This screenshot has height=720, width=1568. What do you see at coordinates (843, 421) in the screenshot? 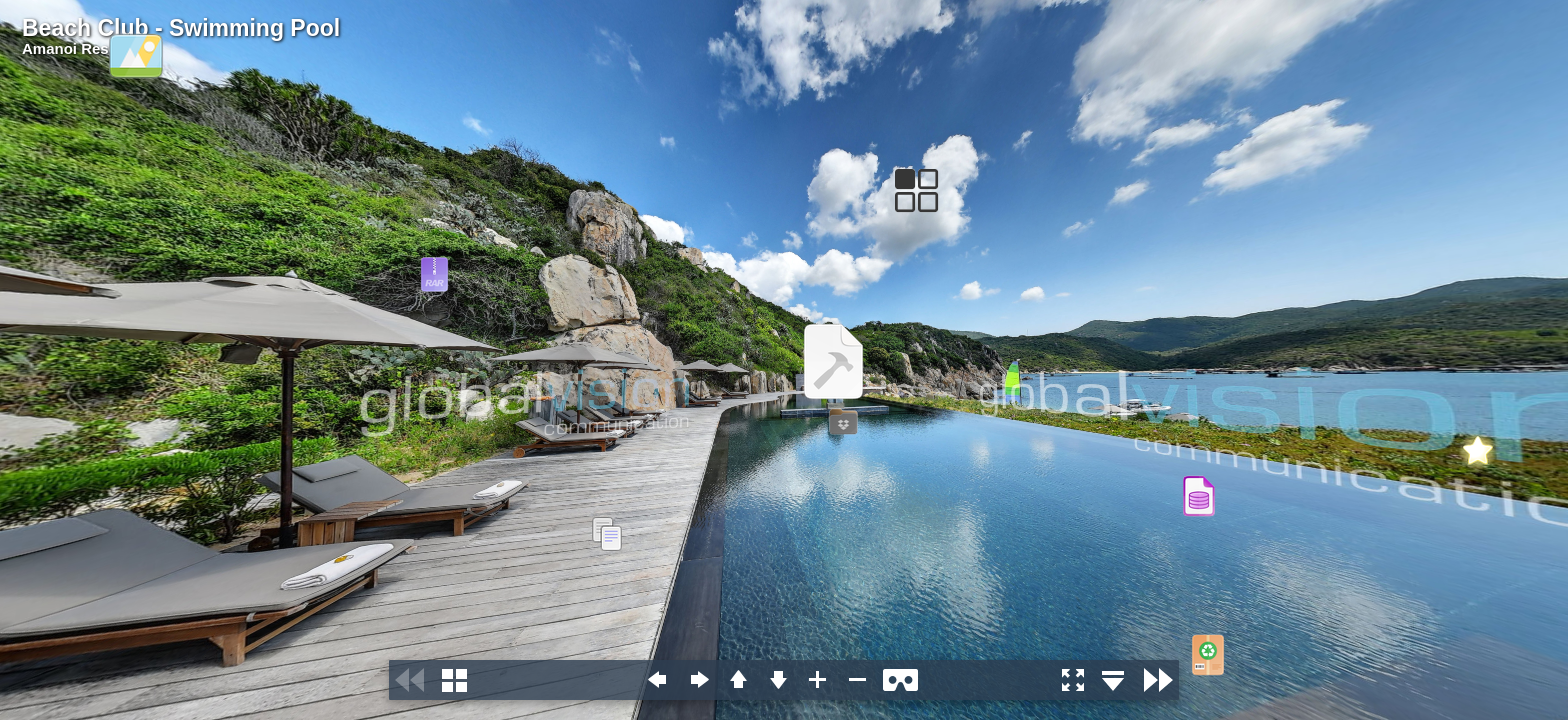
I see `open dropbox synced folder` at bounding box center [843, 421].